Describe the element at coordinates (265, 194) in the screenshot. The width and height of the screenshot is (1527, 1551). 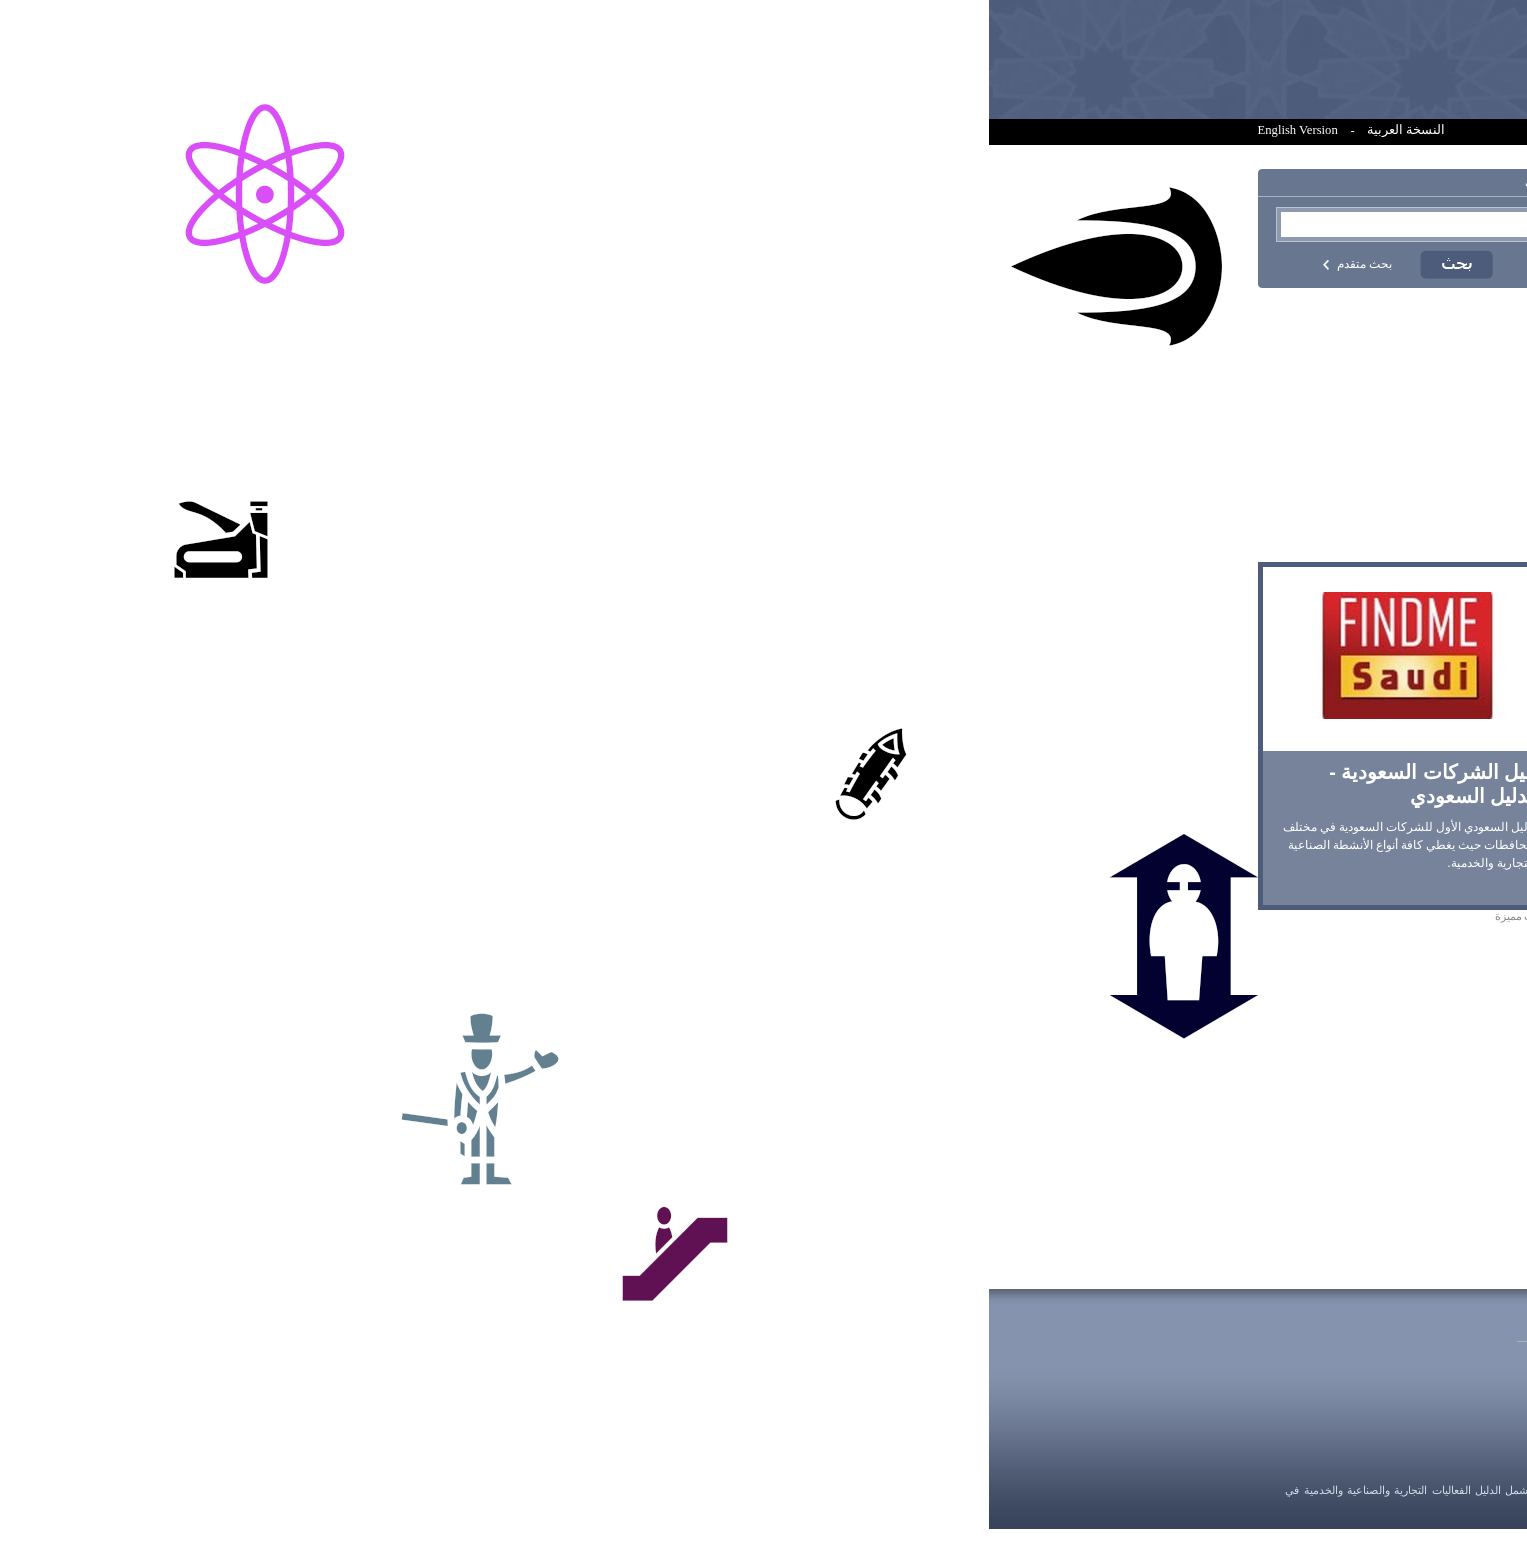
I see `access science or physics-related content` at that location.